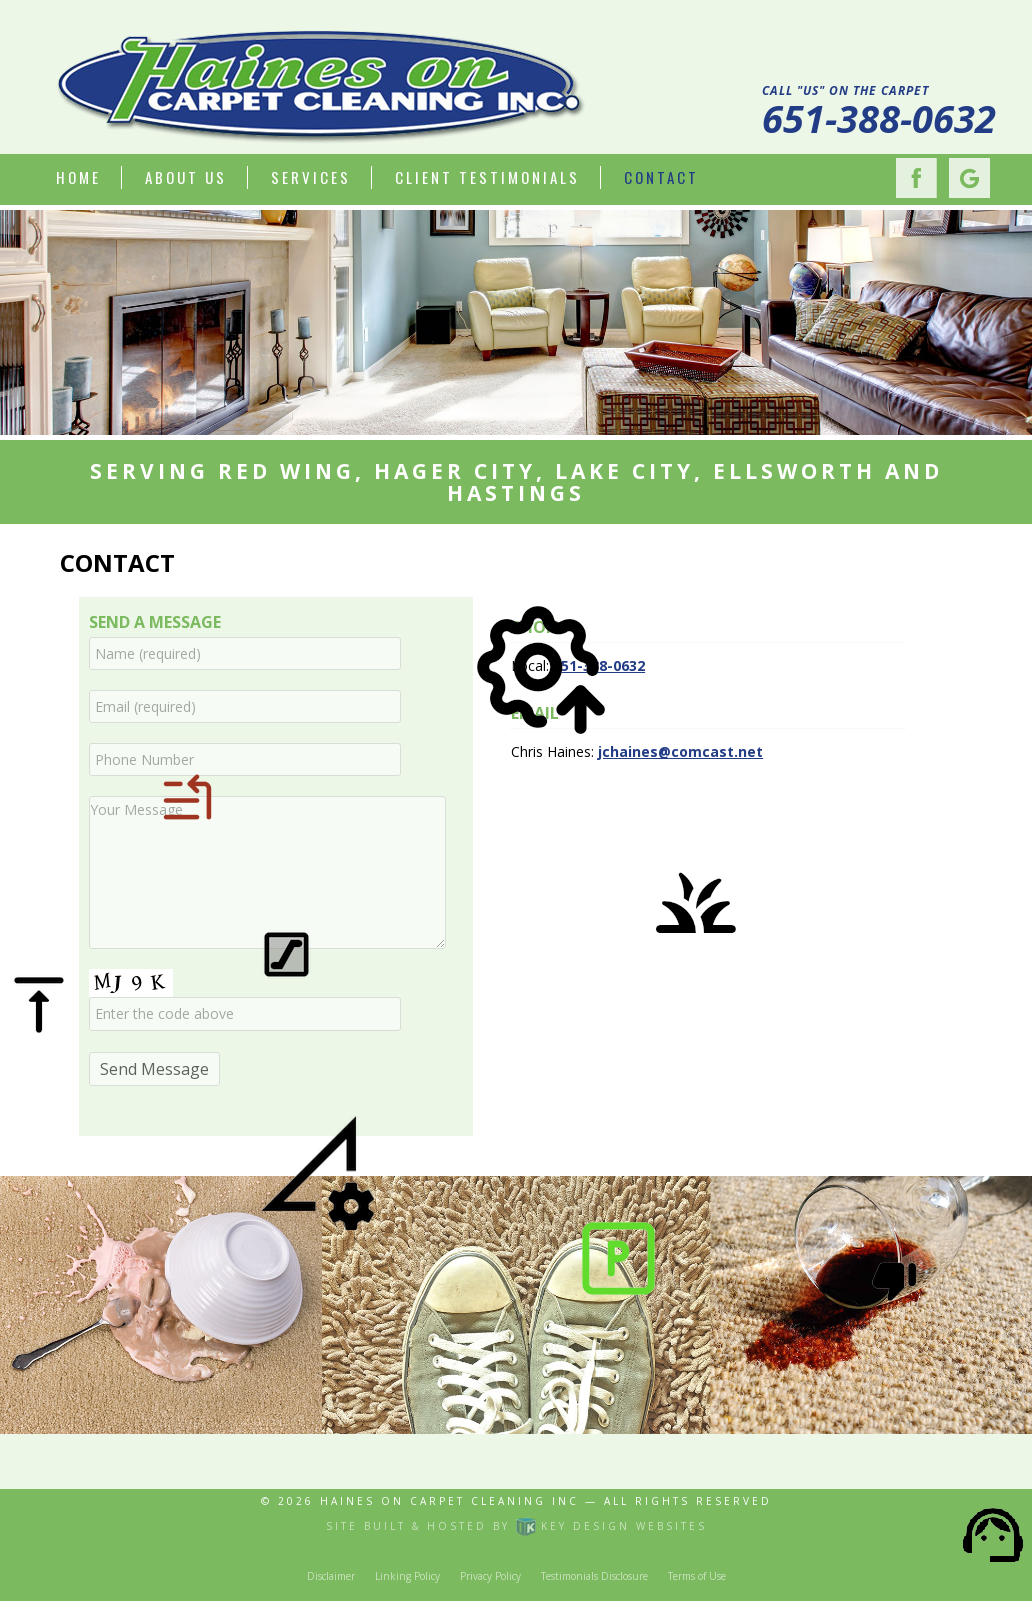 The width and height of the screenshot is (1032, 1601). What do you see at coordinates (538, 667) in the screenshot?
I see `upgrade or update settings` at bounding box center [538, 667].